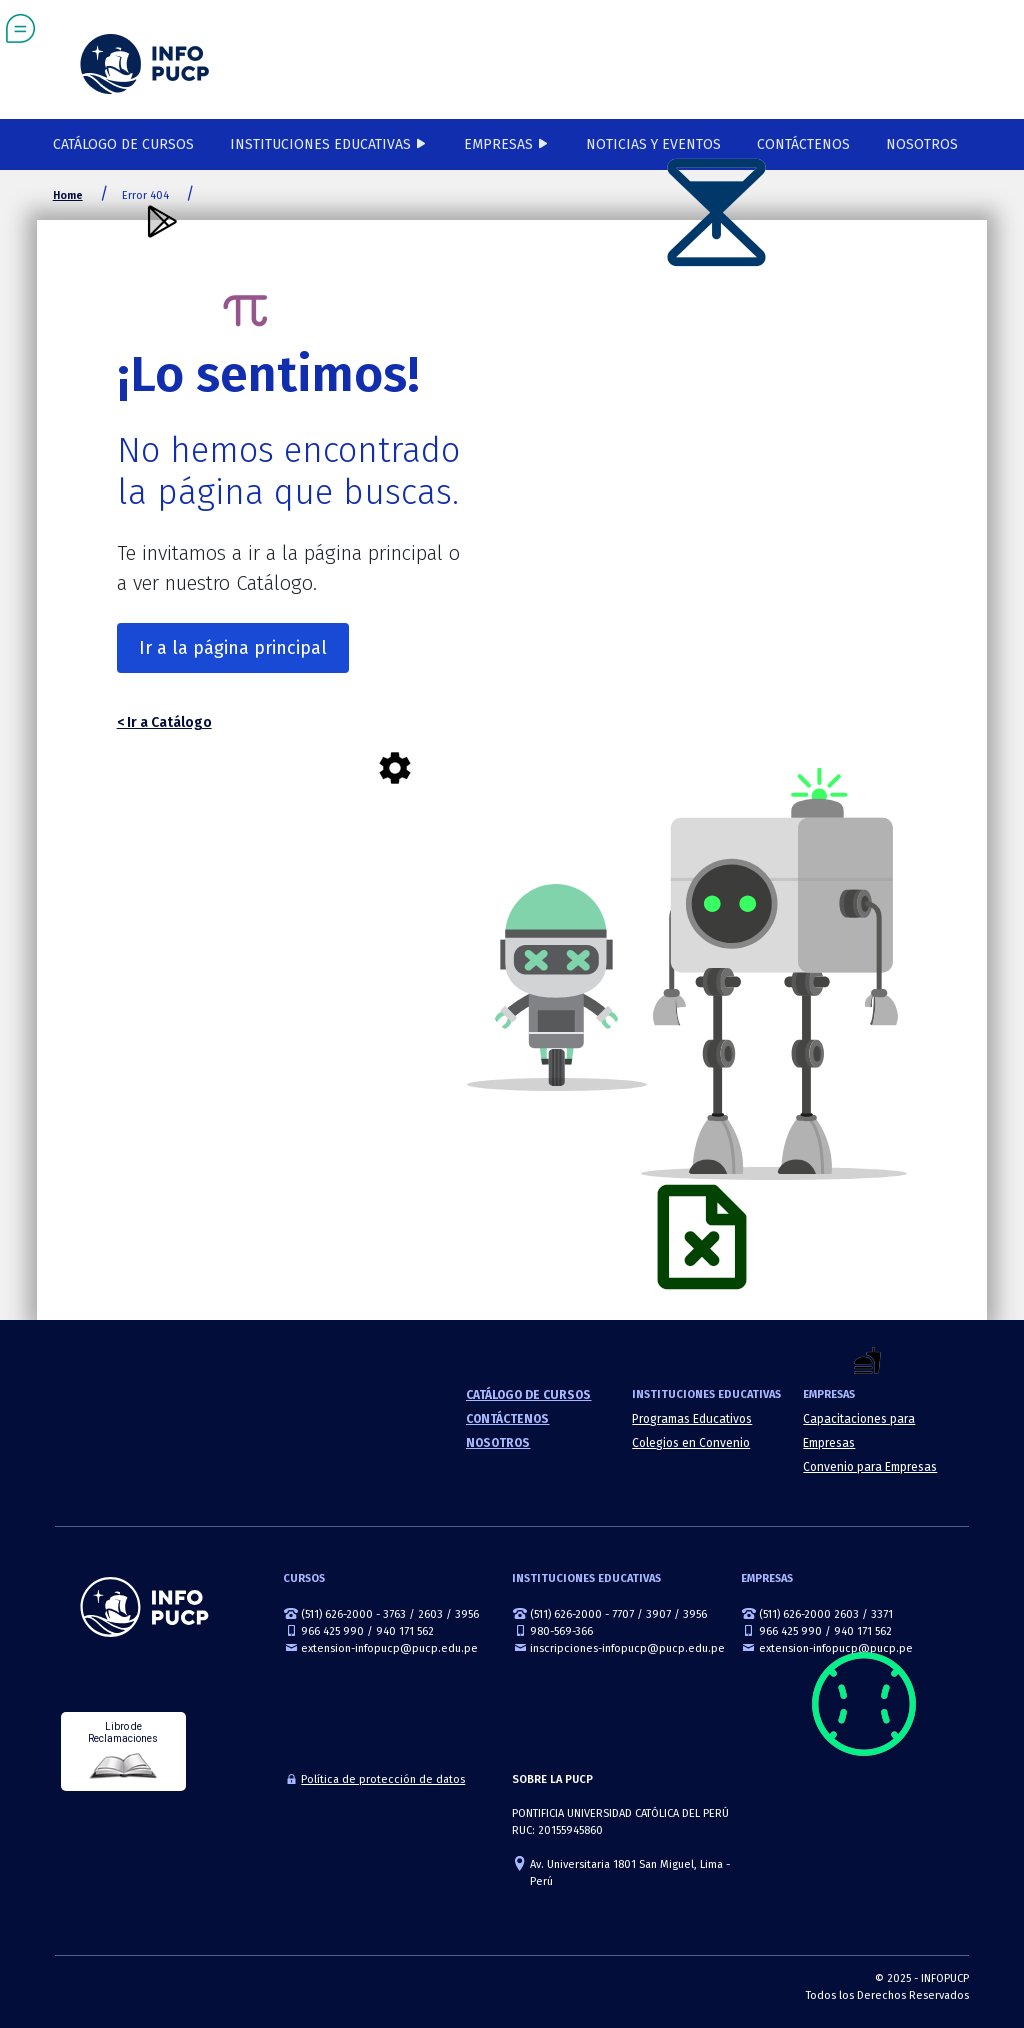 The image size is (1024, 2028). What do you see at coordinates (716, 212) in the screenshot?
I see `indicates a process is in progress or loading` at bounding box center [716, 212].